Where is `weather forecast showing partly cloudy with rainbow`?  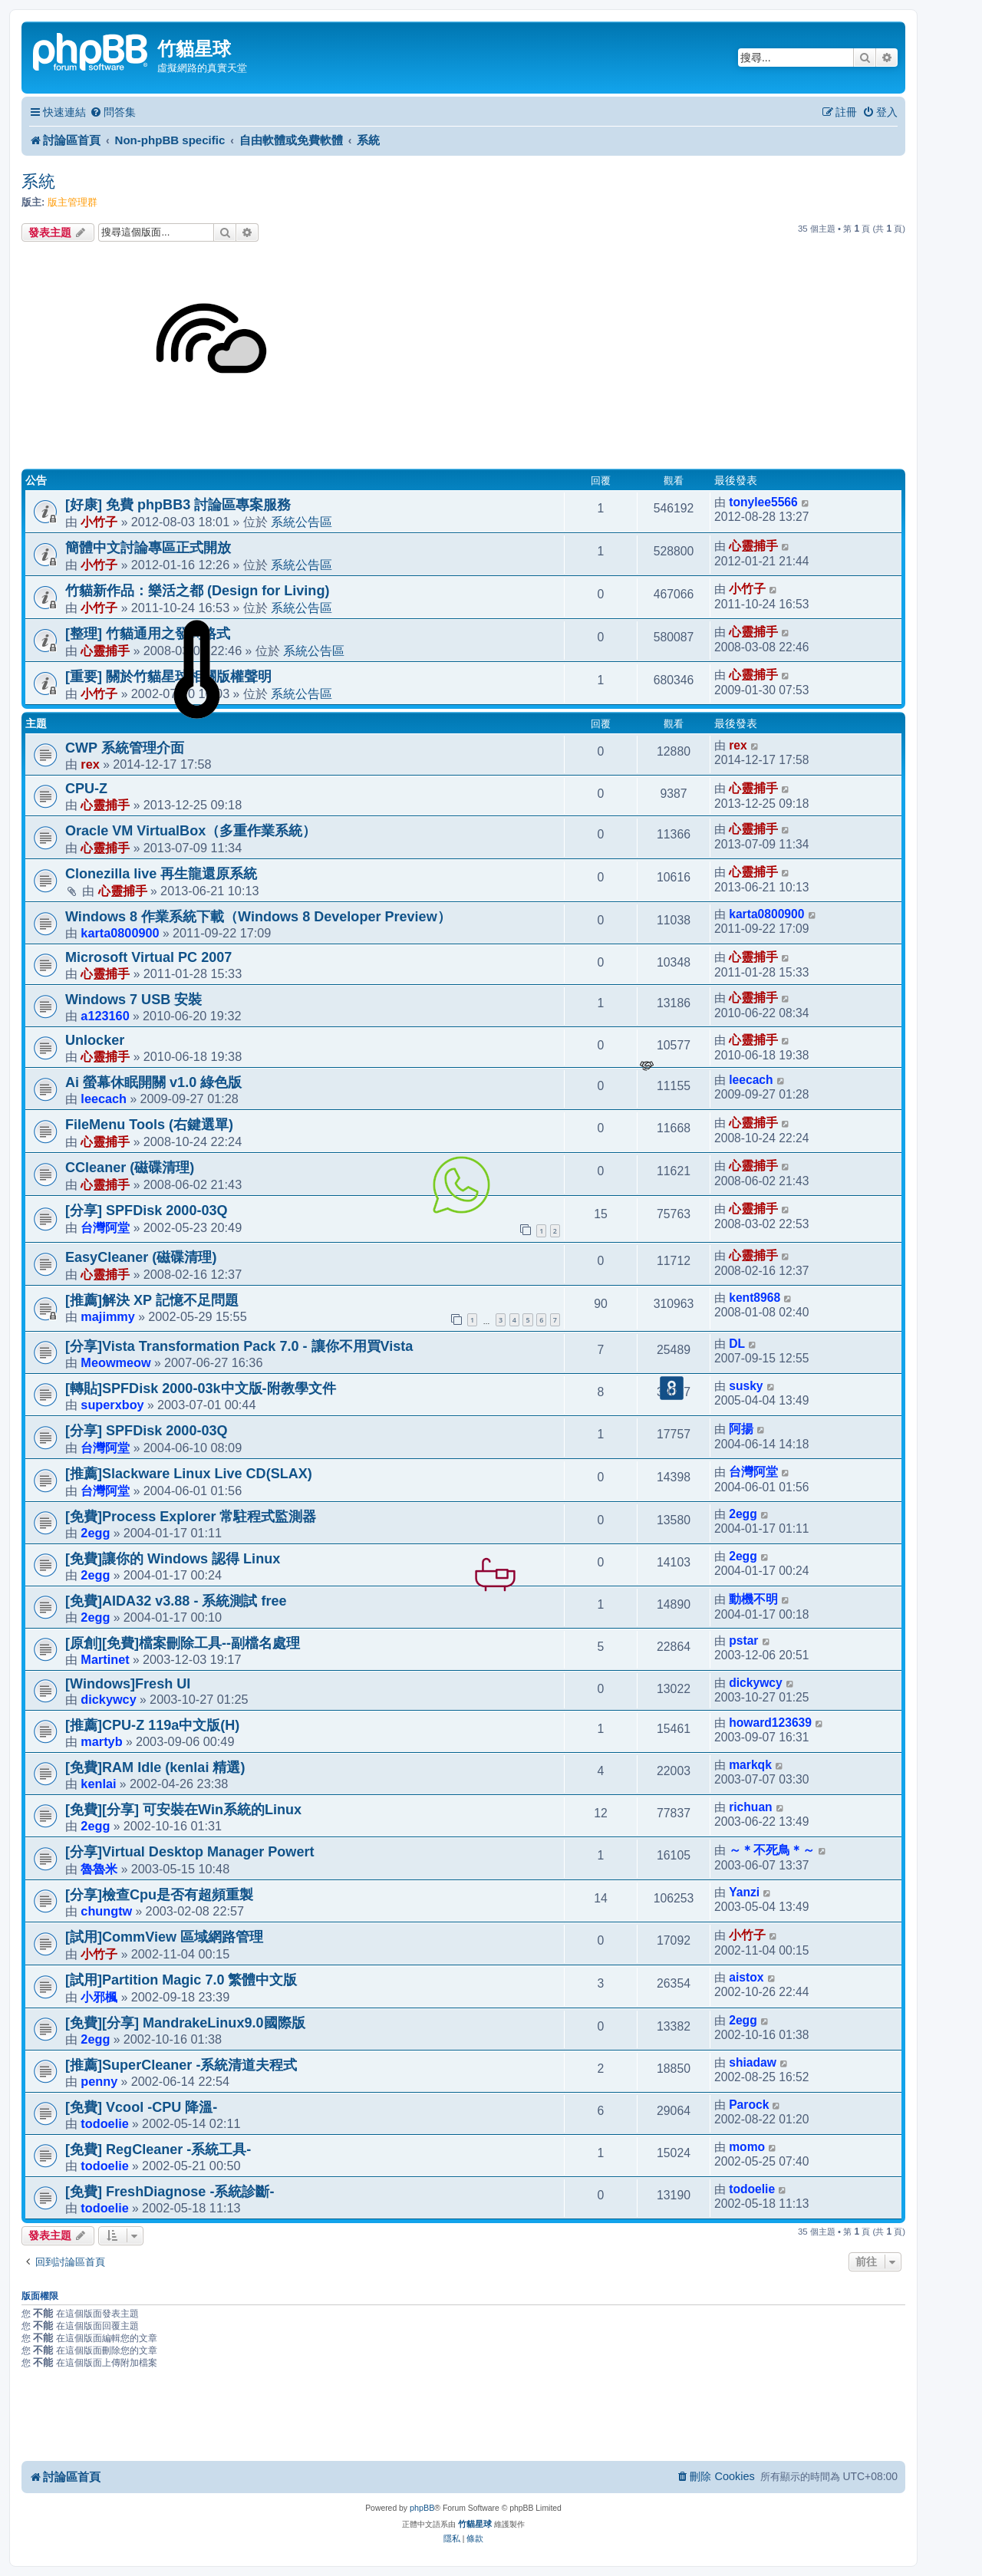 weather forecast showing partly cloudy with rainbow is located at coordinates (211, 336).